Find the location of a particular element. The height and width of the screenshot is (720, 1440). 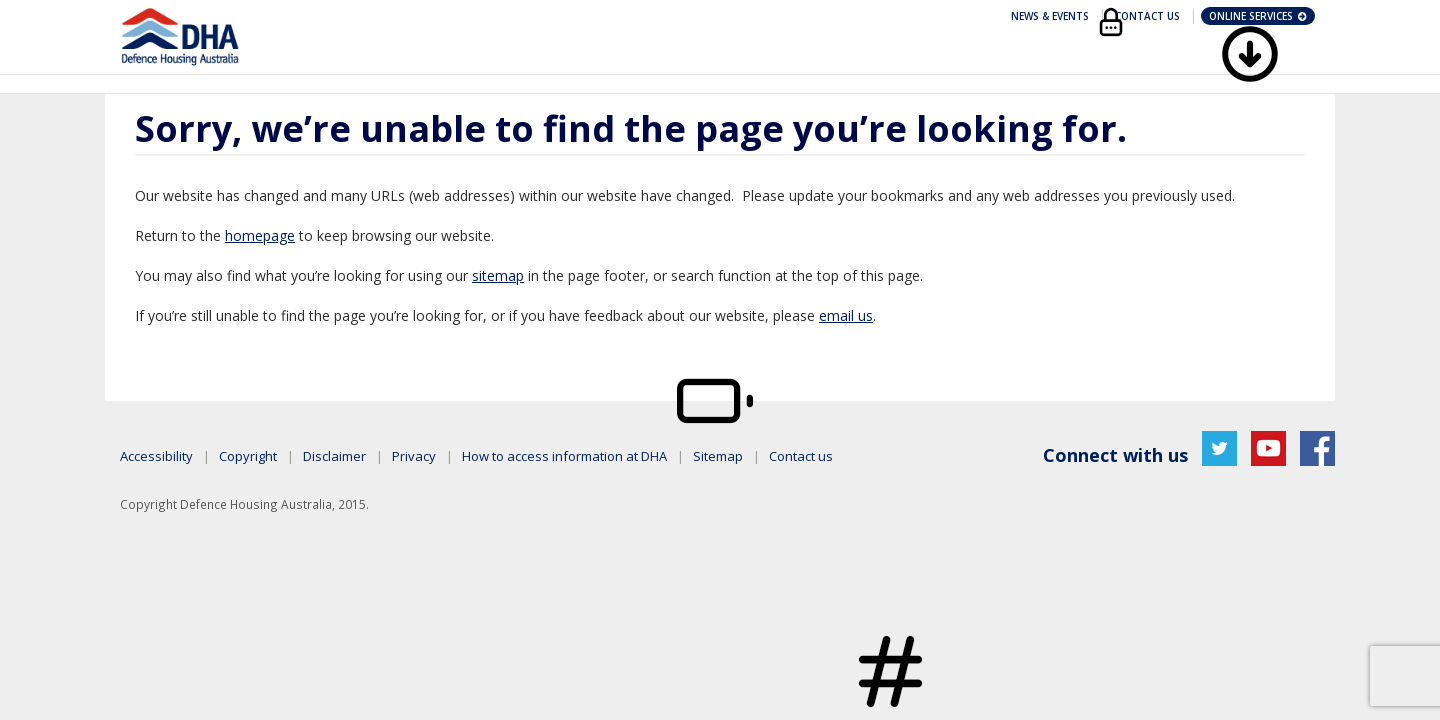

indicates current battery level is located at coordinates (715, 401).